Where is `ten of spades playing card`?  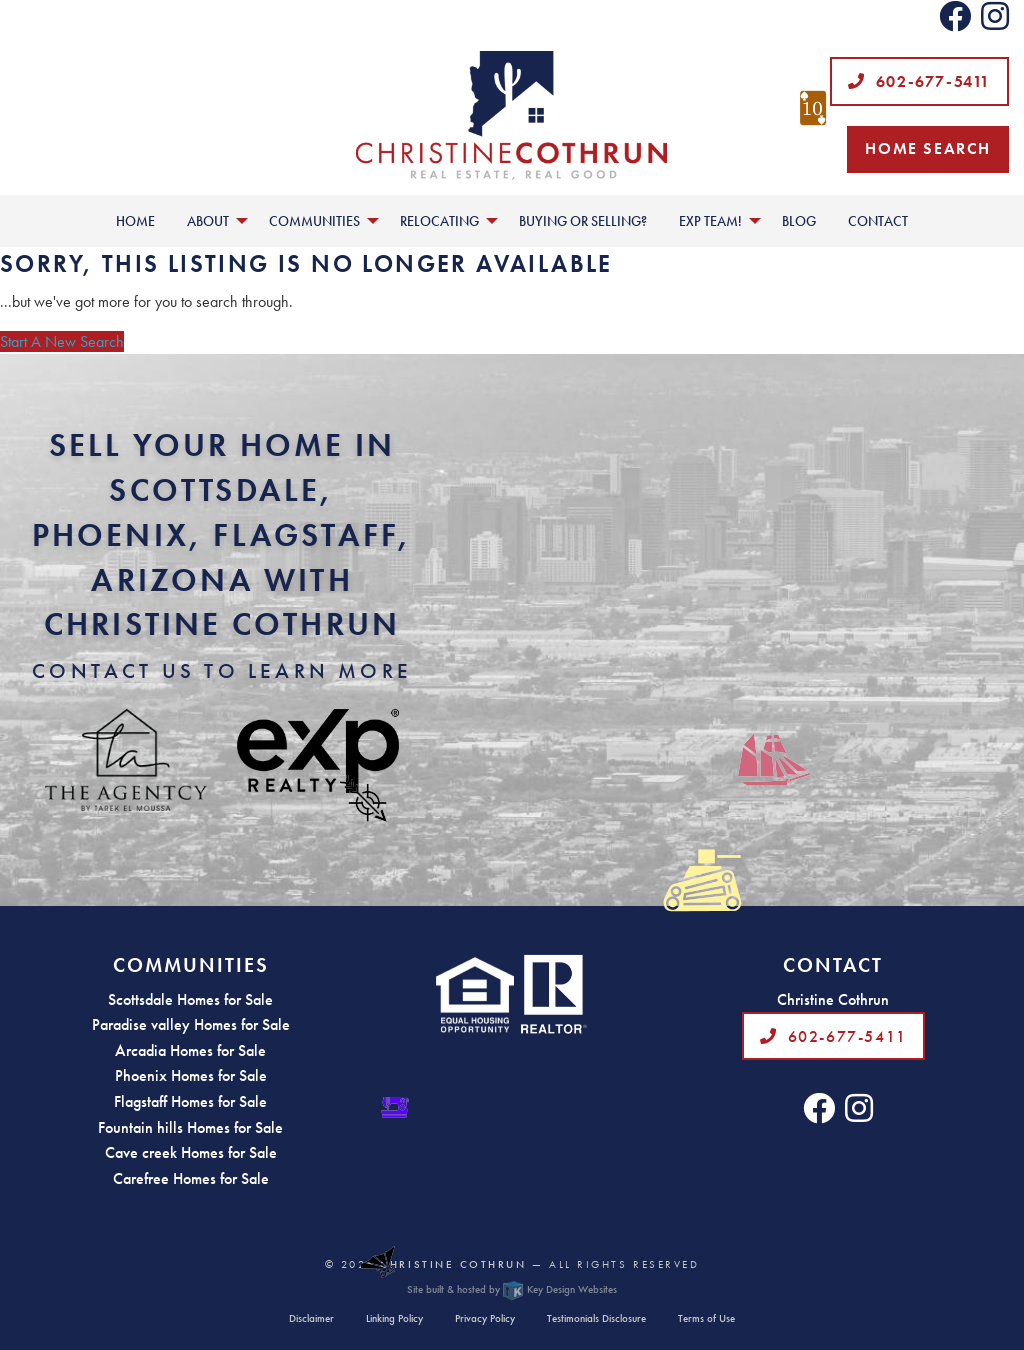
ten of spades playing card is located at coordinates (813, 108).